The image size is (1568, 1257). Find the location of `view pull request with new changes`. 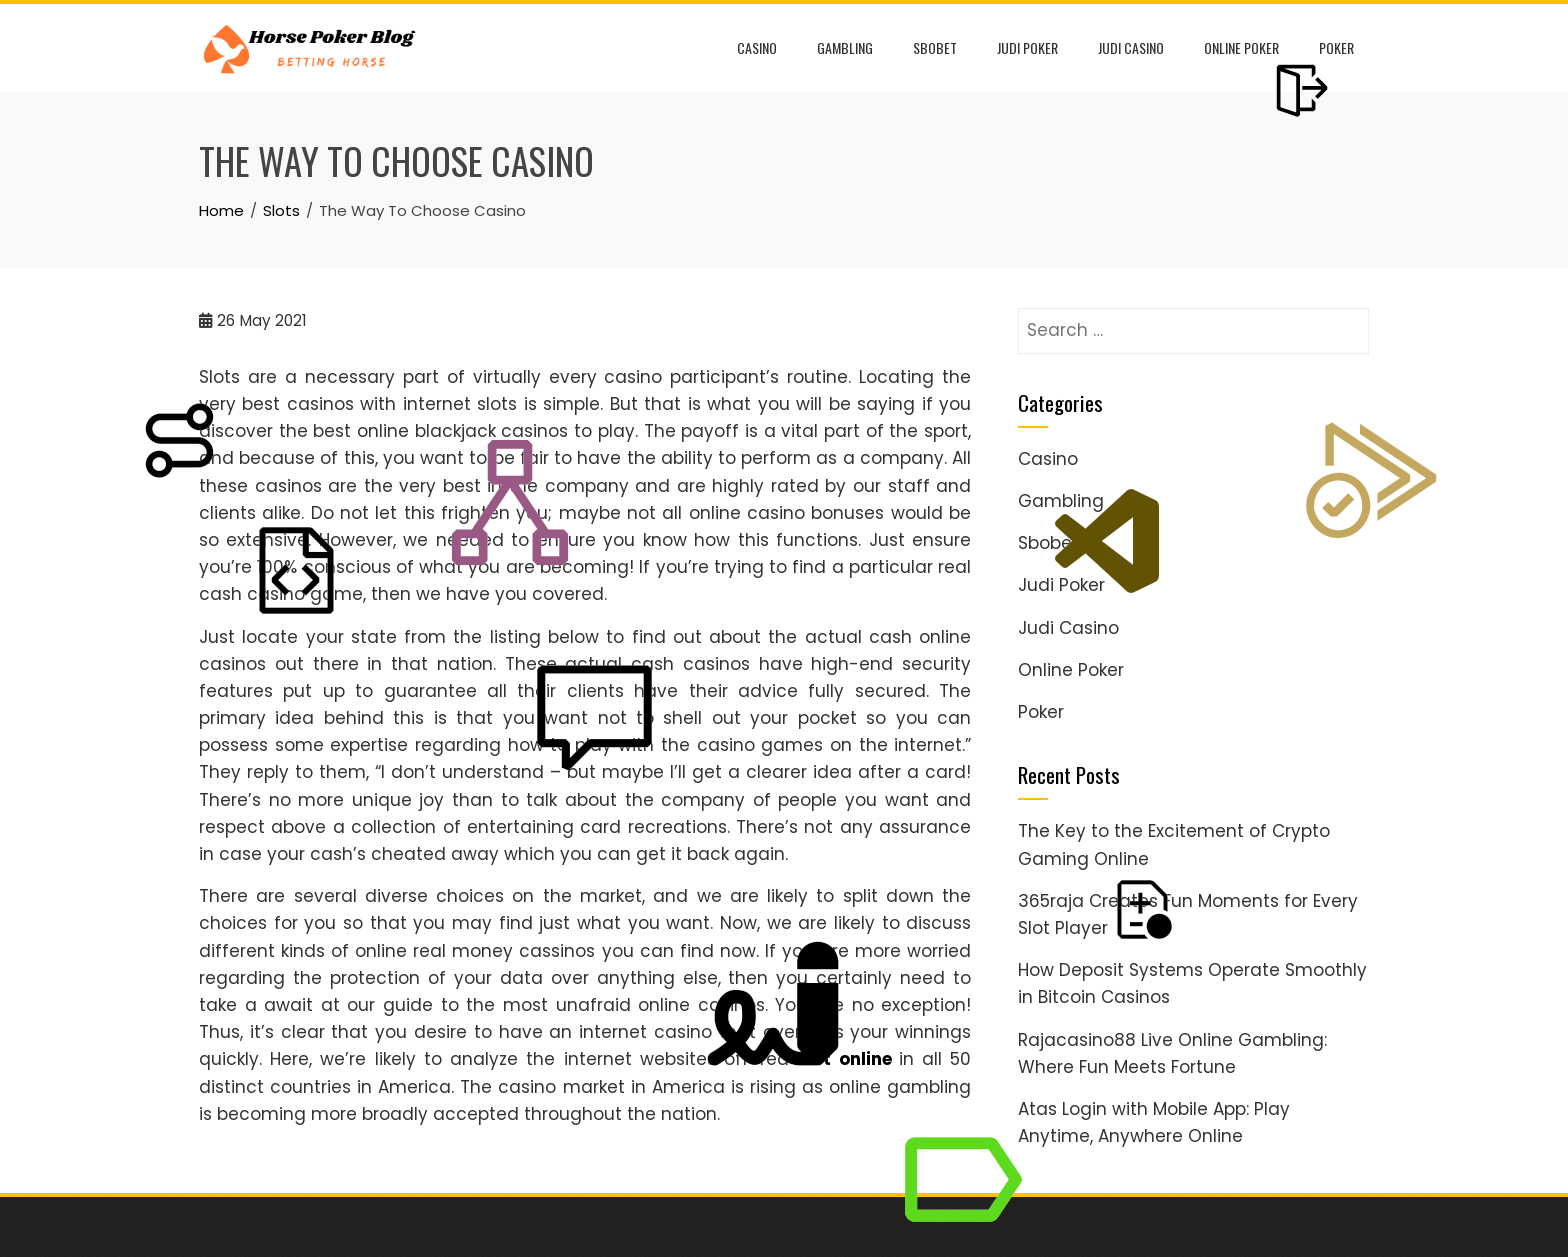

view pull request with new changes is located at coordinates (1142, 909).